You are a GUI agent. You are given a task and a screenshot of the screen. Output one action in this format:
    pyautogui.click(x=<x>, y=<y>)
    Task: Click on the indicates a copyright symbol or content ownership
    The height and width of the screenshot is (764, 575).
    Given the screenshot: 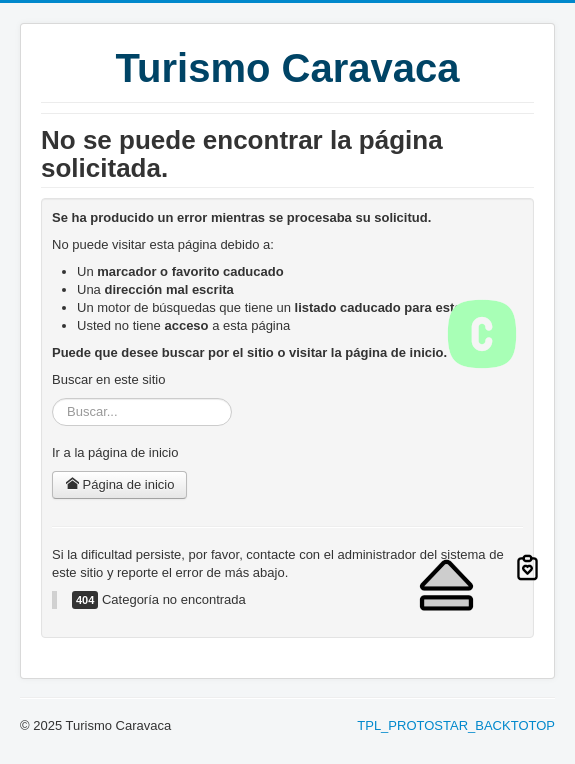 What is the action you would take?
    pyautogui.click(x=482, y=334)
    